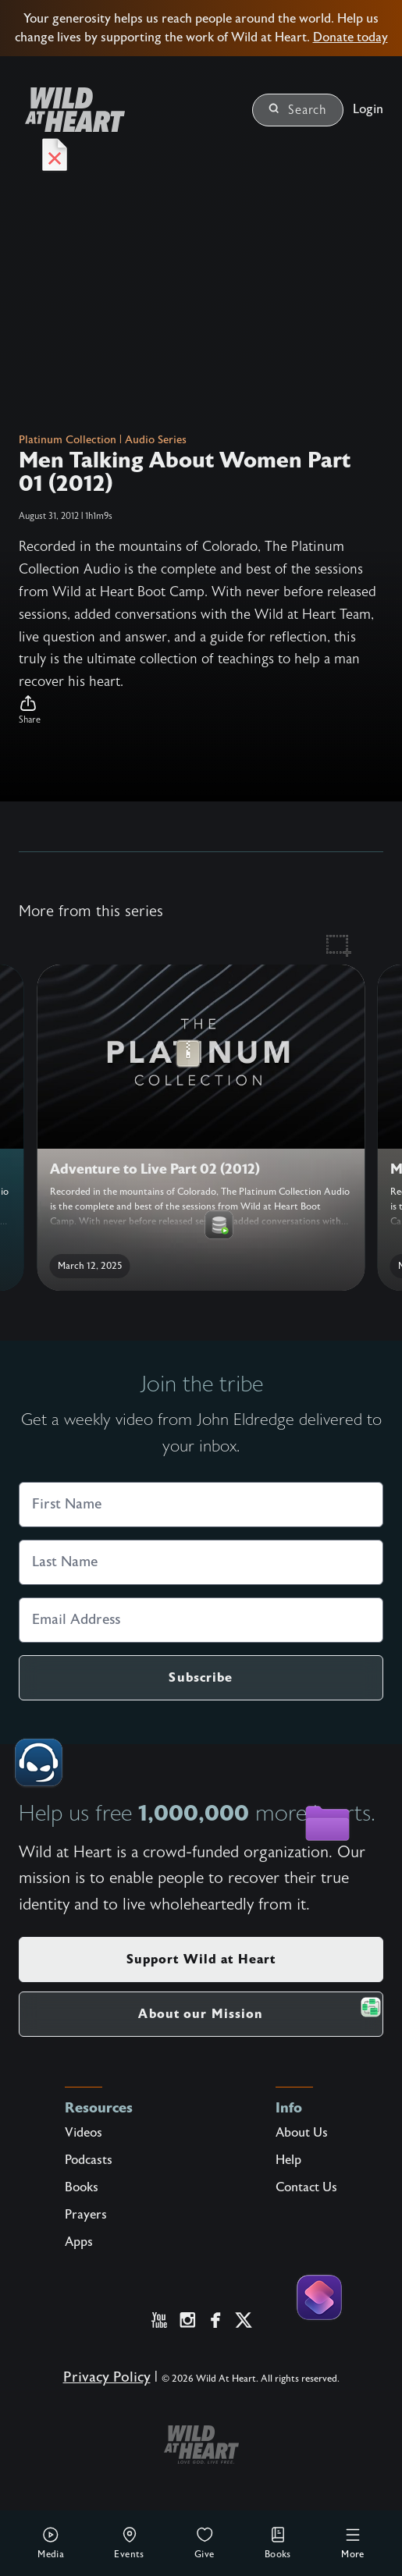 This screenshot has width=402, height=2576. Describe the element at coordinates (319, 2297) in the screenshot. I see `open the shortcuts app` at that location.